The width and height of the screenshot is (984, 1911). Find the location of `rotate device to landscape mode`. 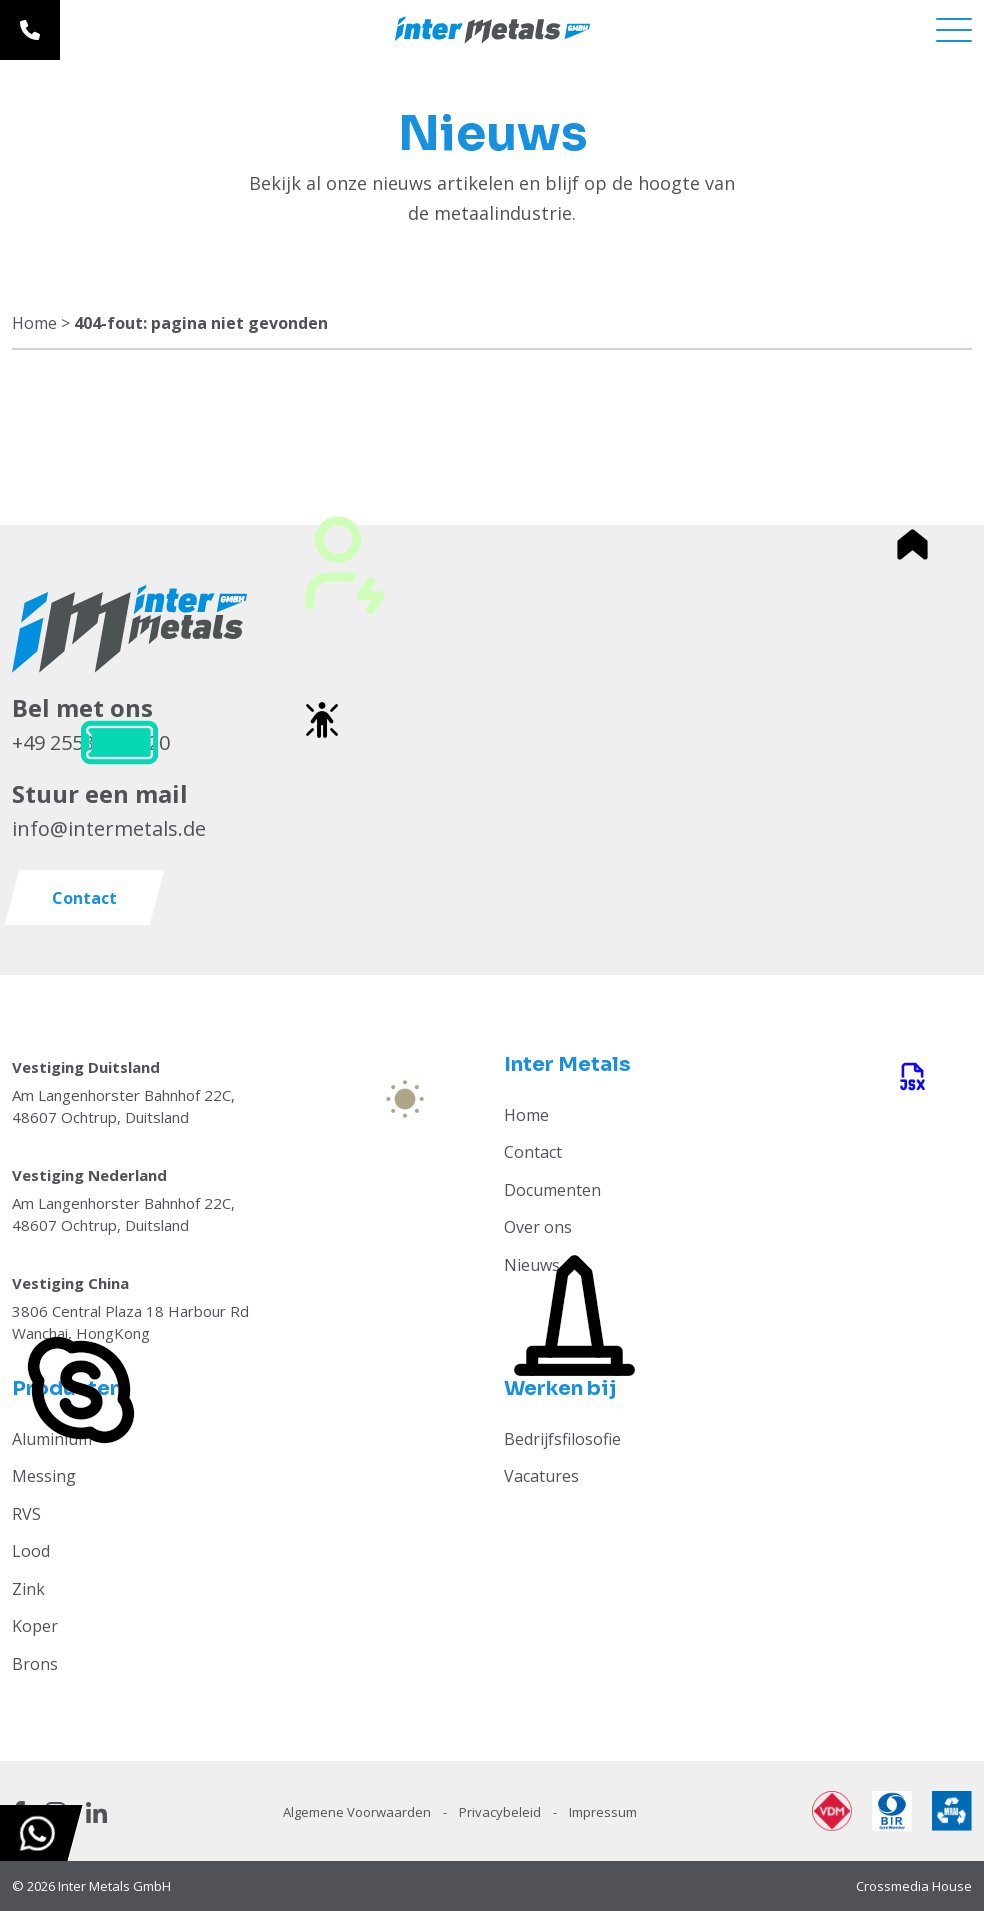

rotate device to landscape mode is located at coordinates (119, 742).